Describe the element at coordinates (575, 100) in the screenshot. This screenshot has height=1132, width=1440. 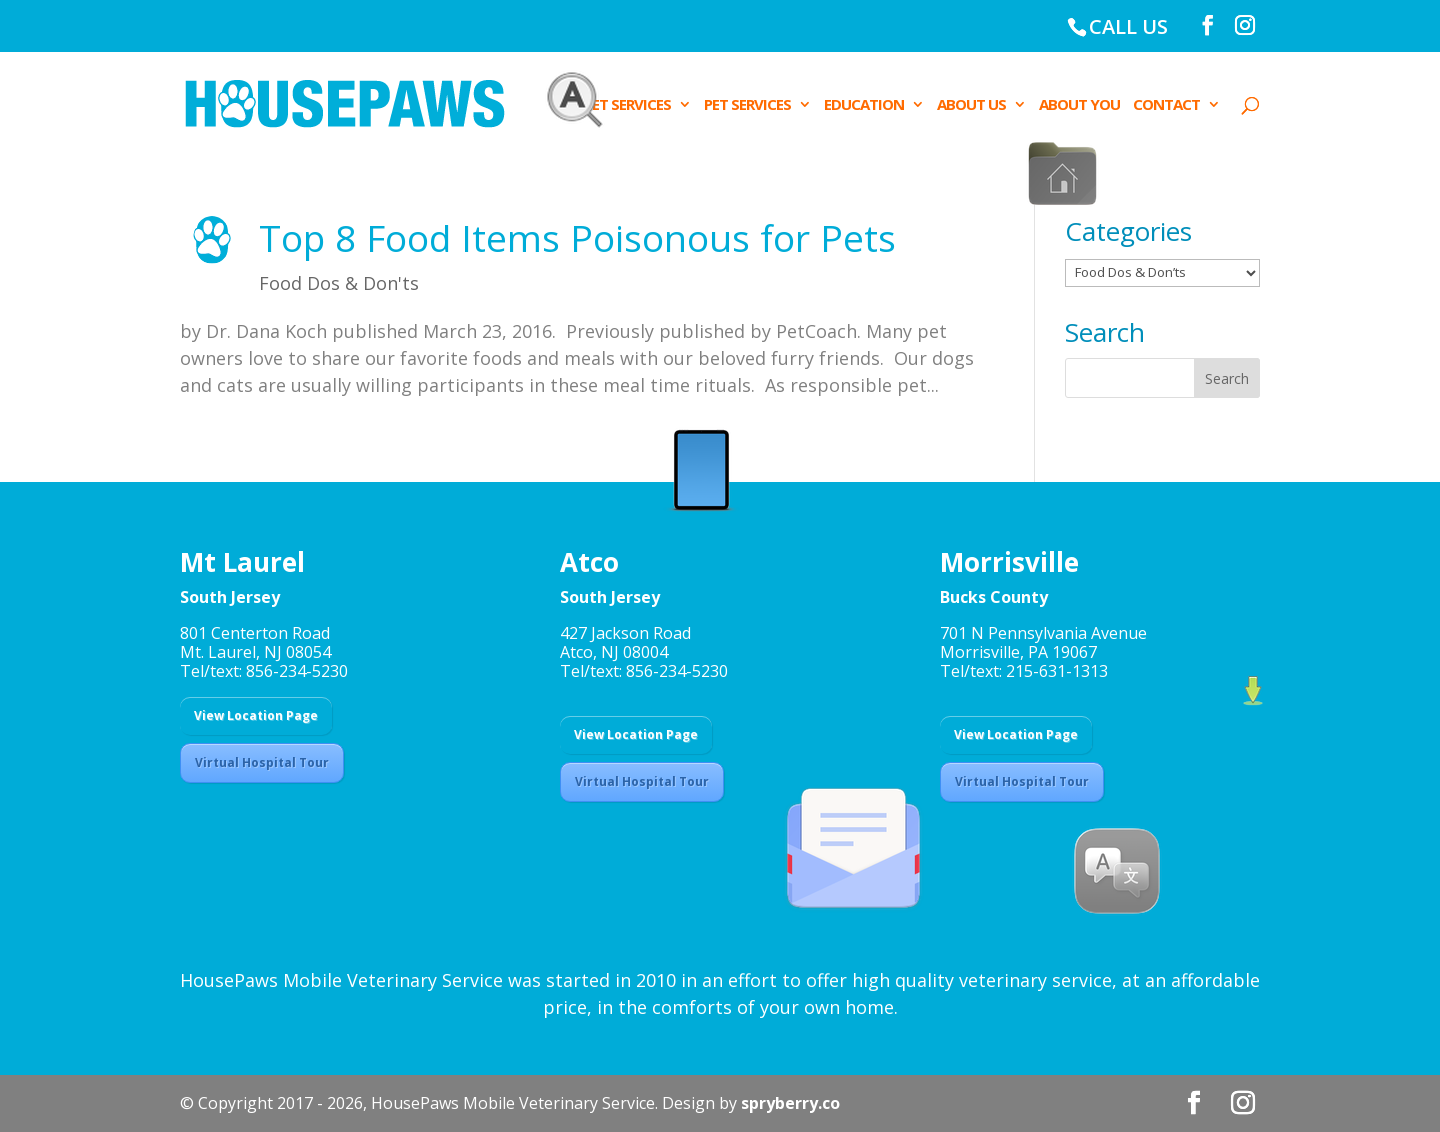
I see `find text or search within a document` at that location.